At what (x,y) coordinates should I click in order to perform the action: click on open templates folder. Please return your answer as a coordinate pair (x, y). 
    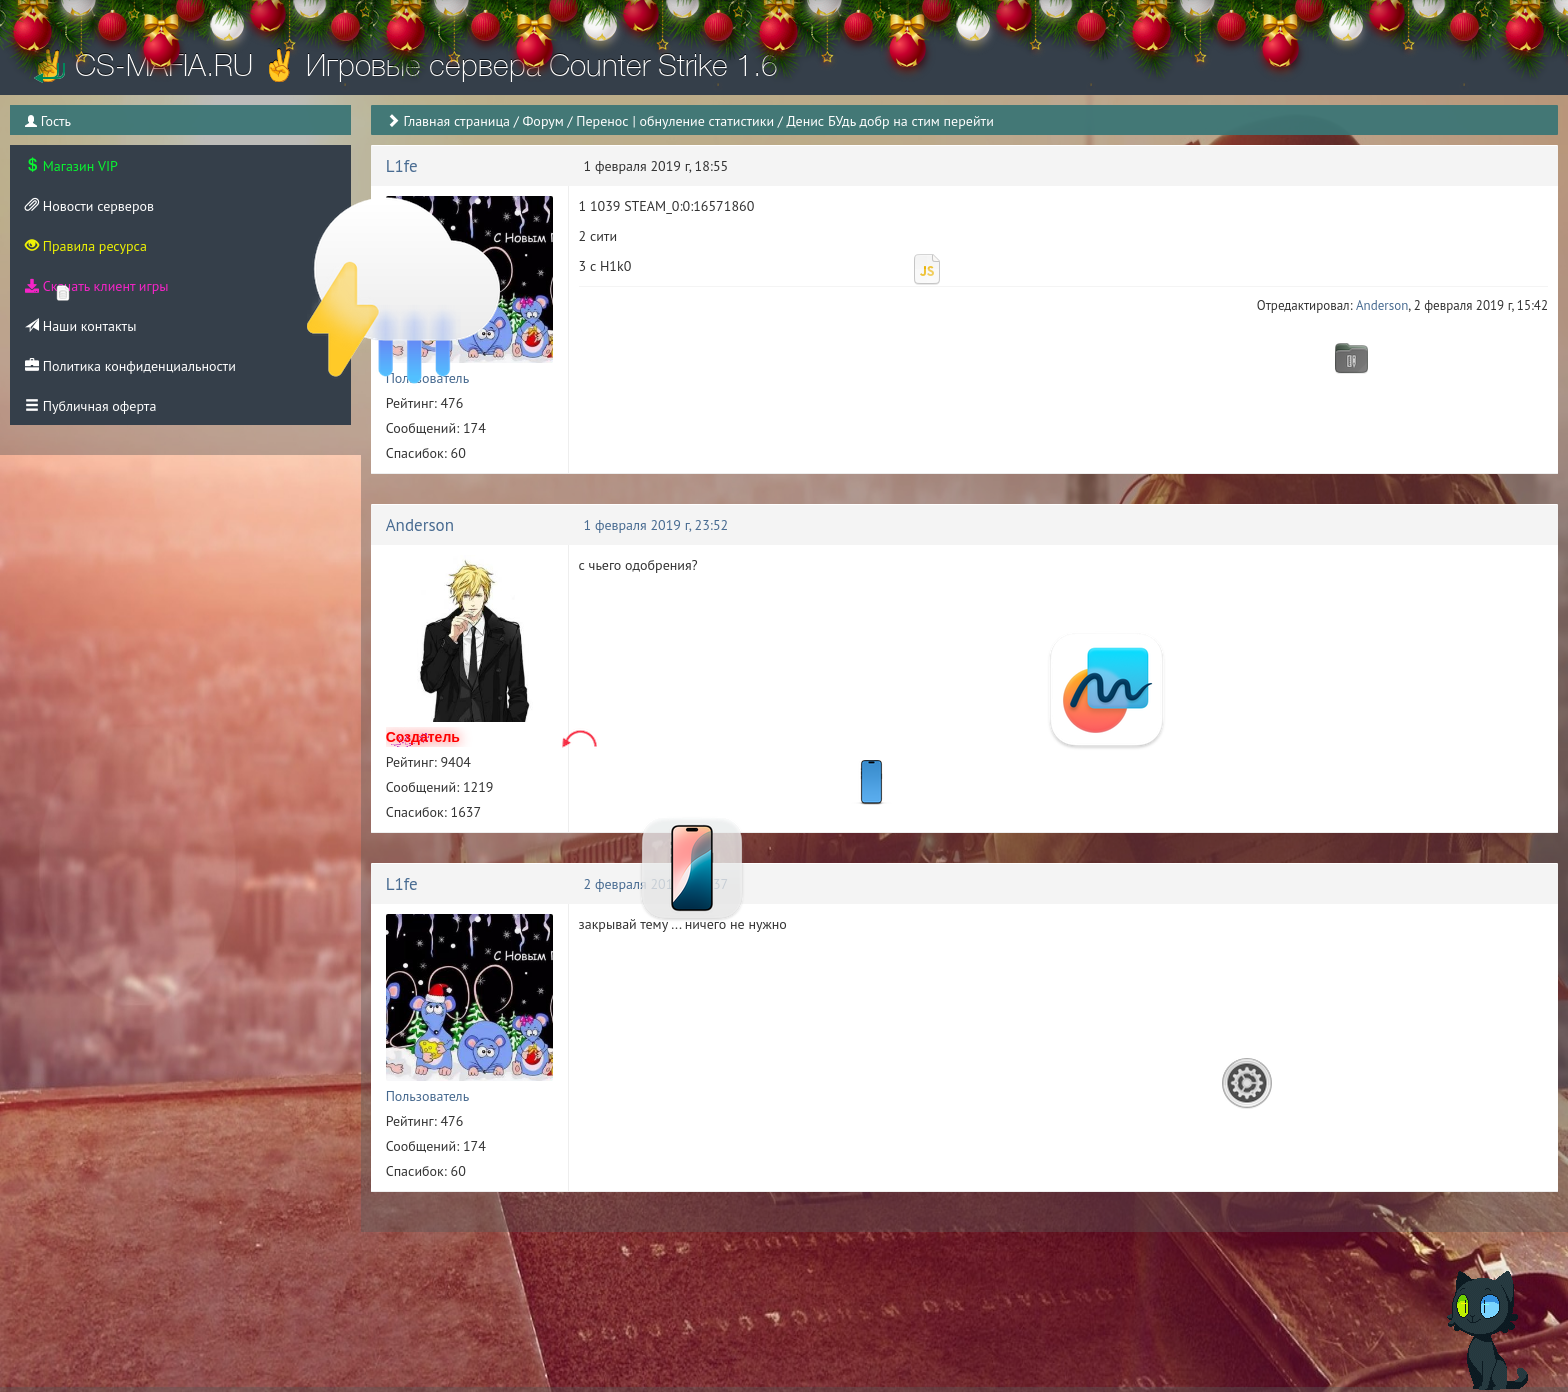
    Looking at the image, I should click on (1351, 357).